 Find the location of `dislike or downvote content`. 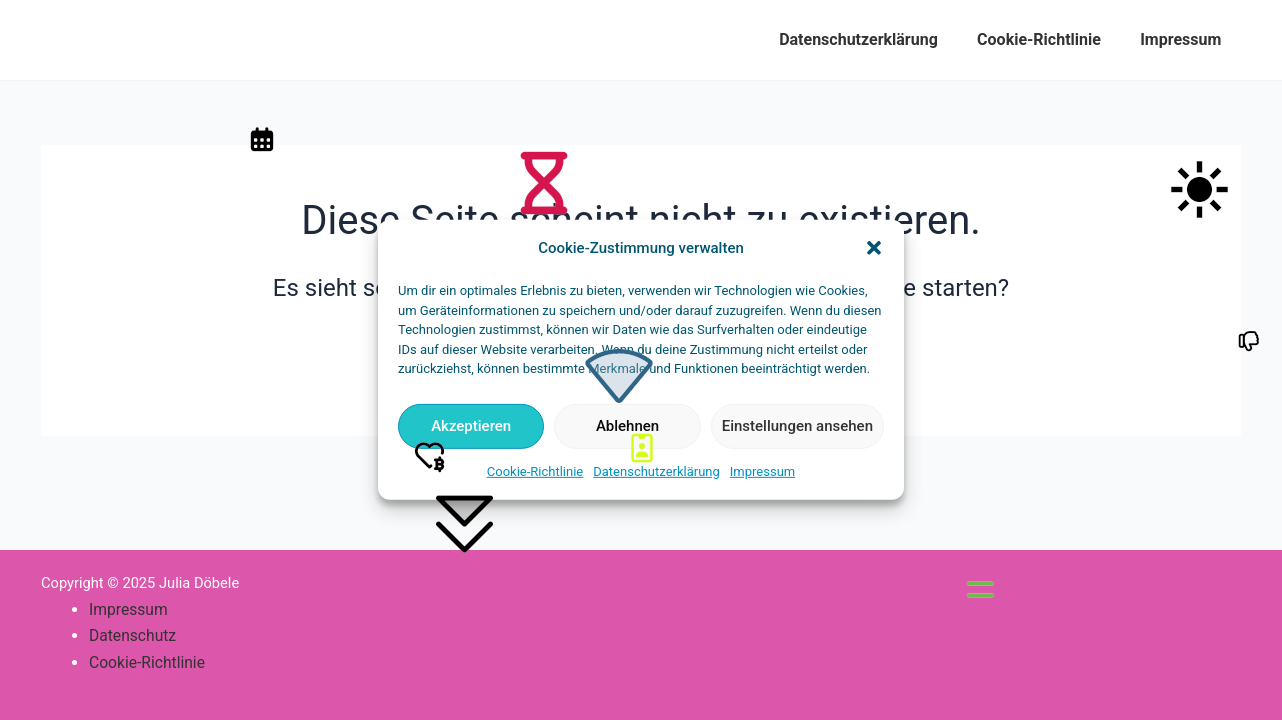

dislike or downvote content is located at coordinates (1249, 340).